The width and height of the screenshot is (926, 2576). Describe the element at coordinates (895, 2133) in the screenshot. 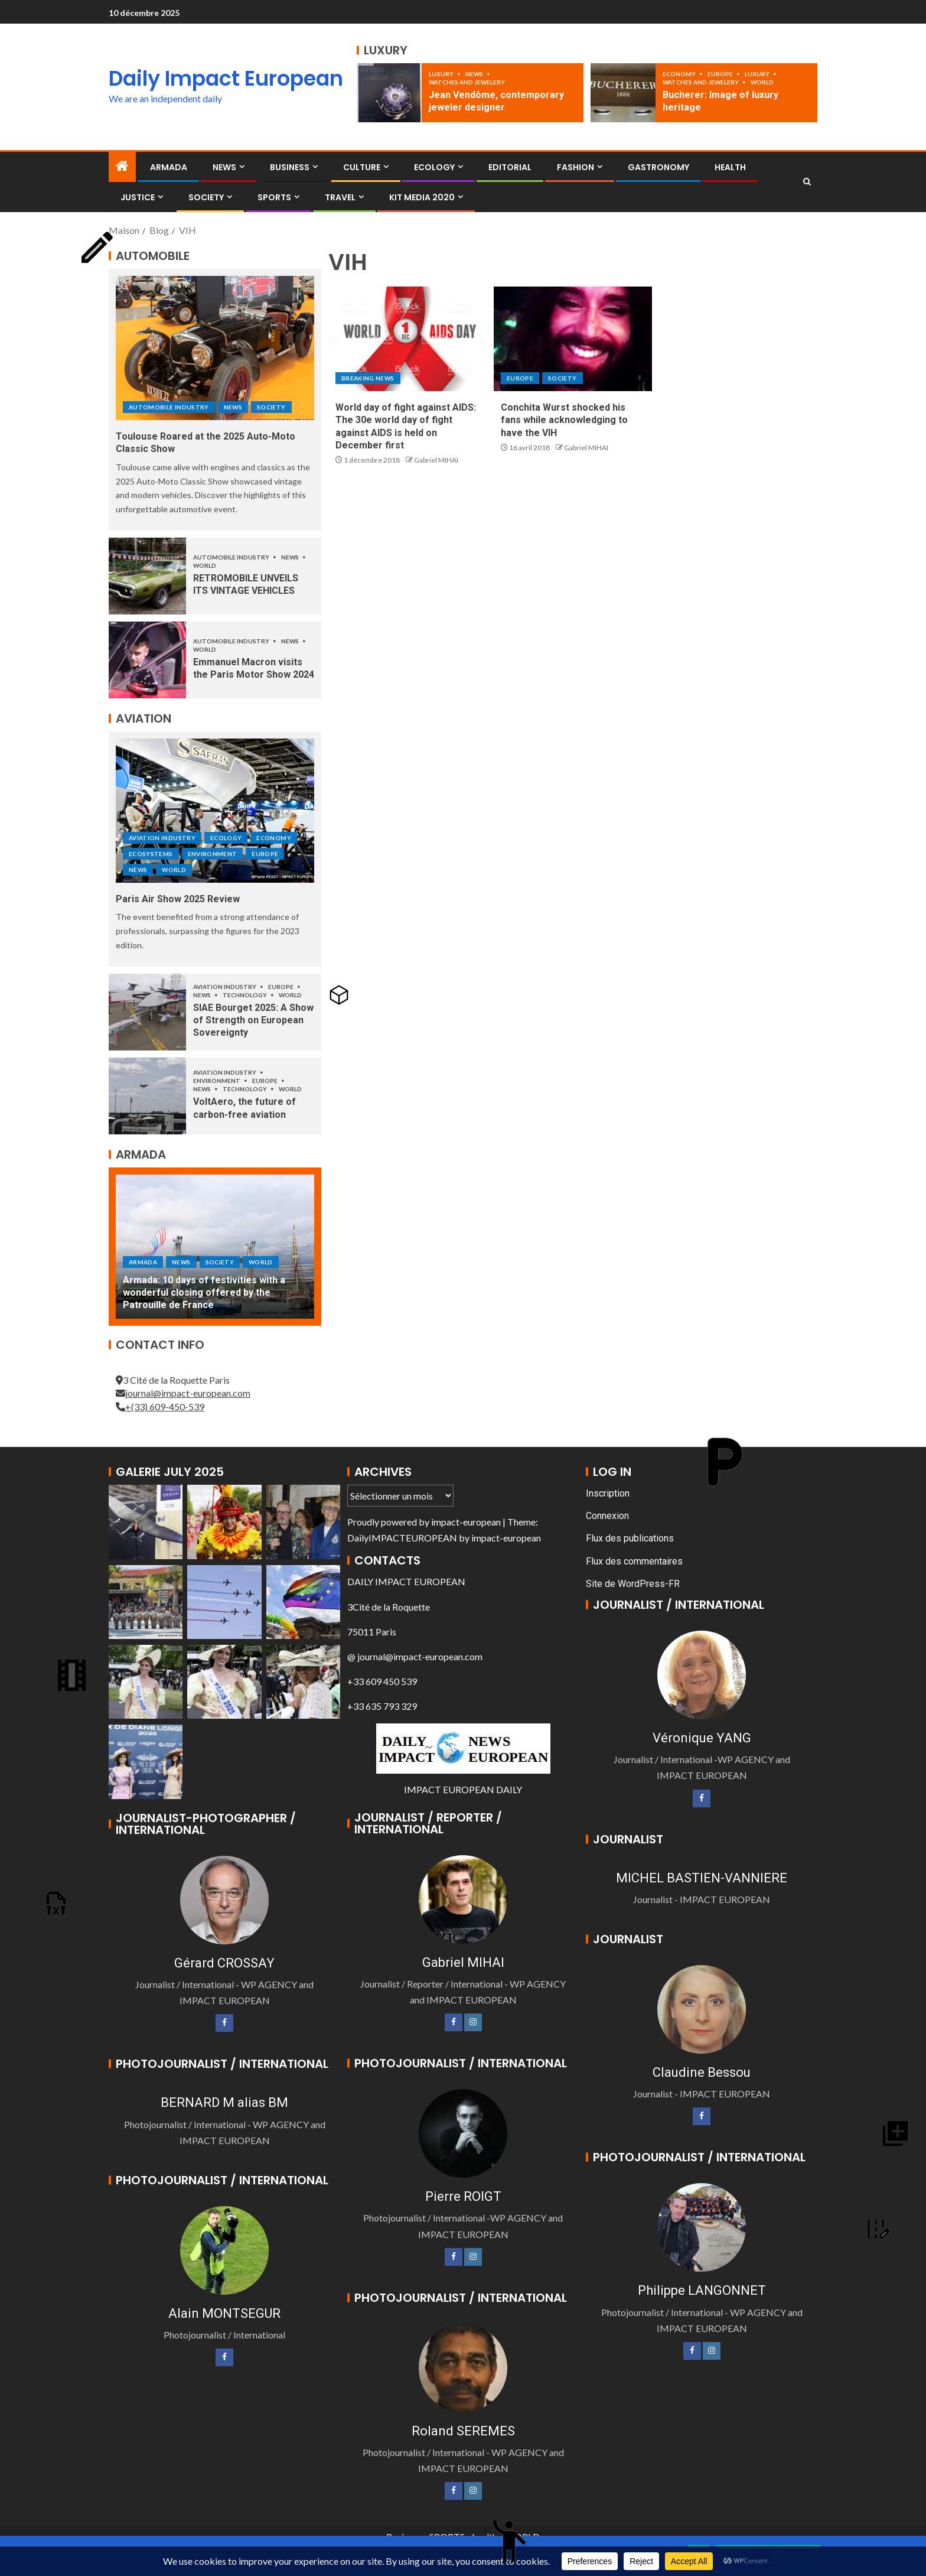

I see `add item to your library` at that location.